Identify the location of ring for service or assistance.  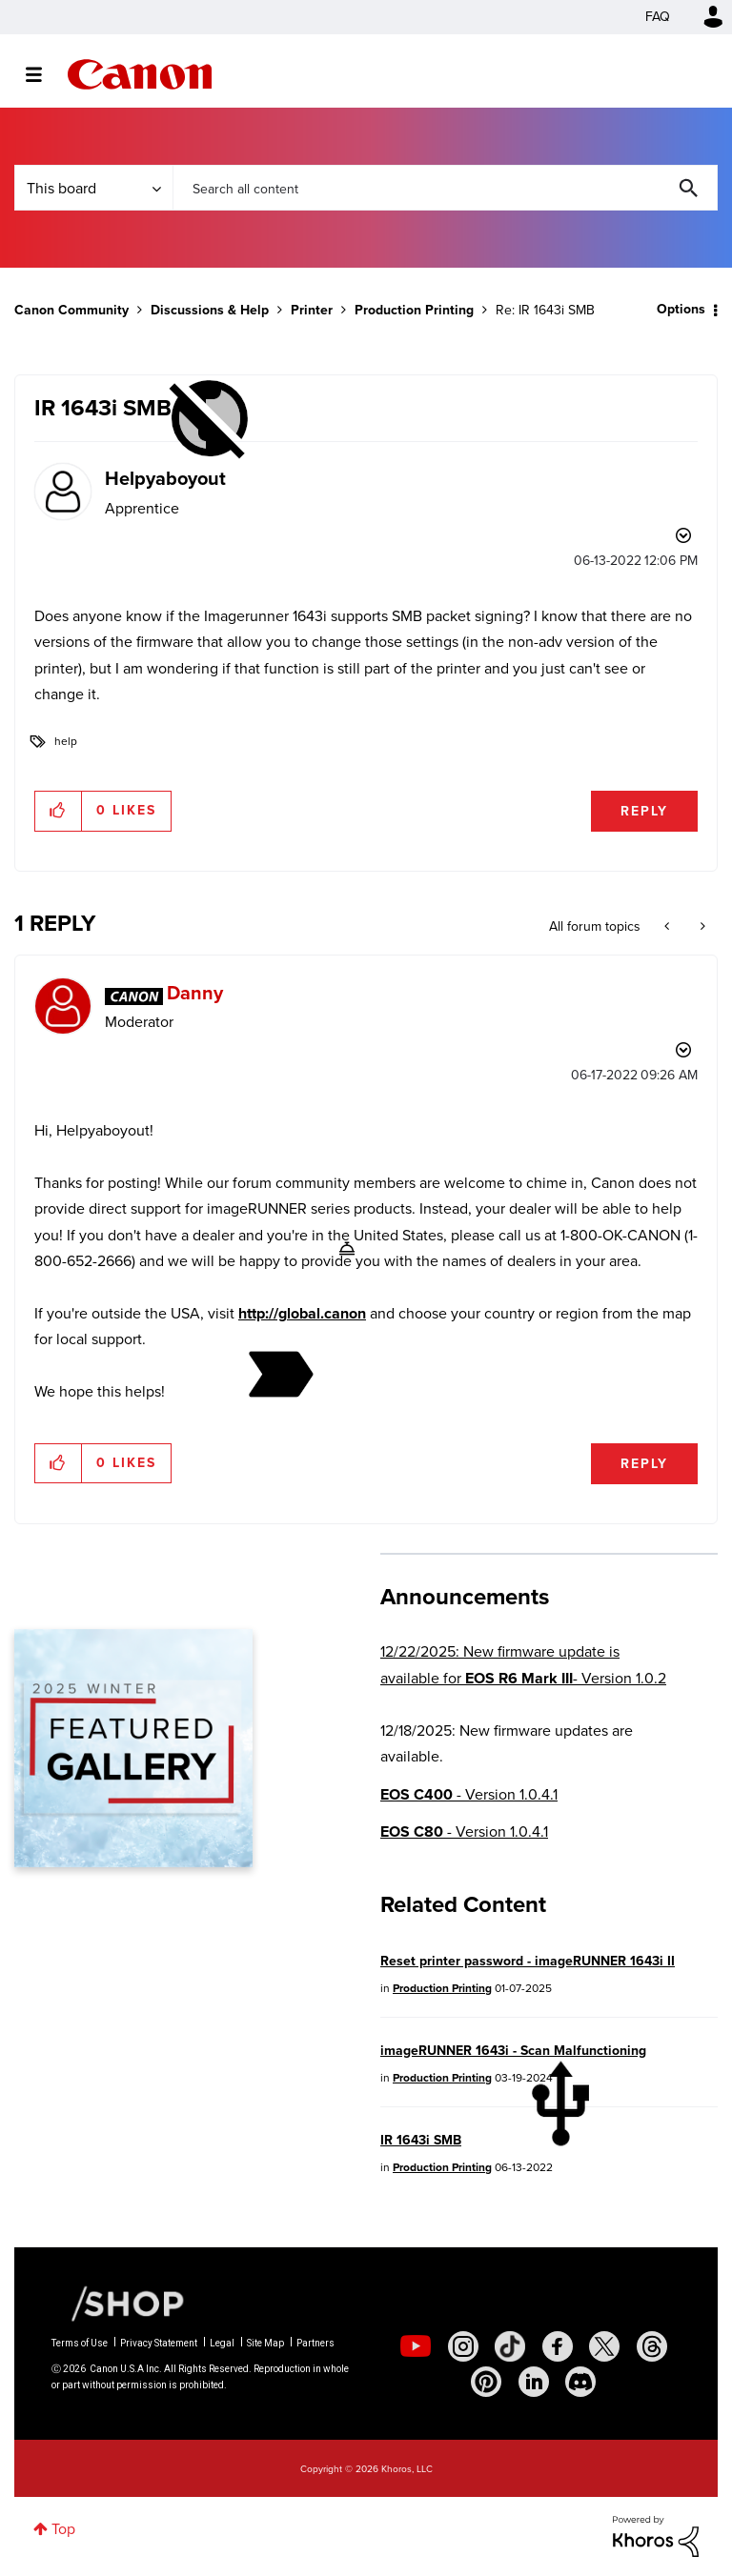
(347, 1249).